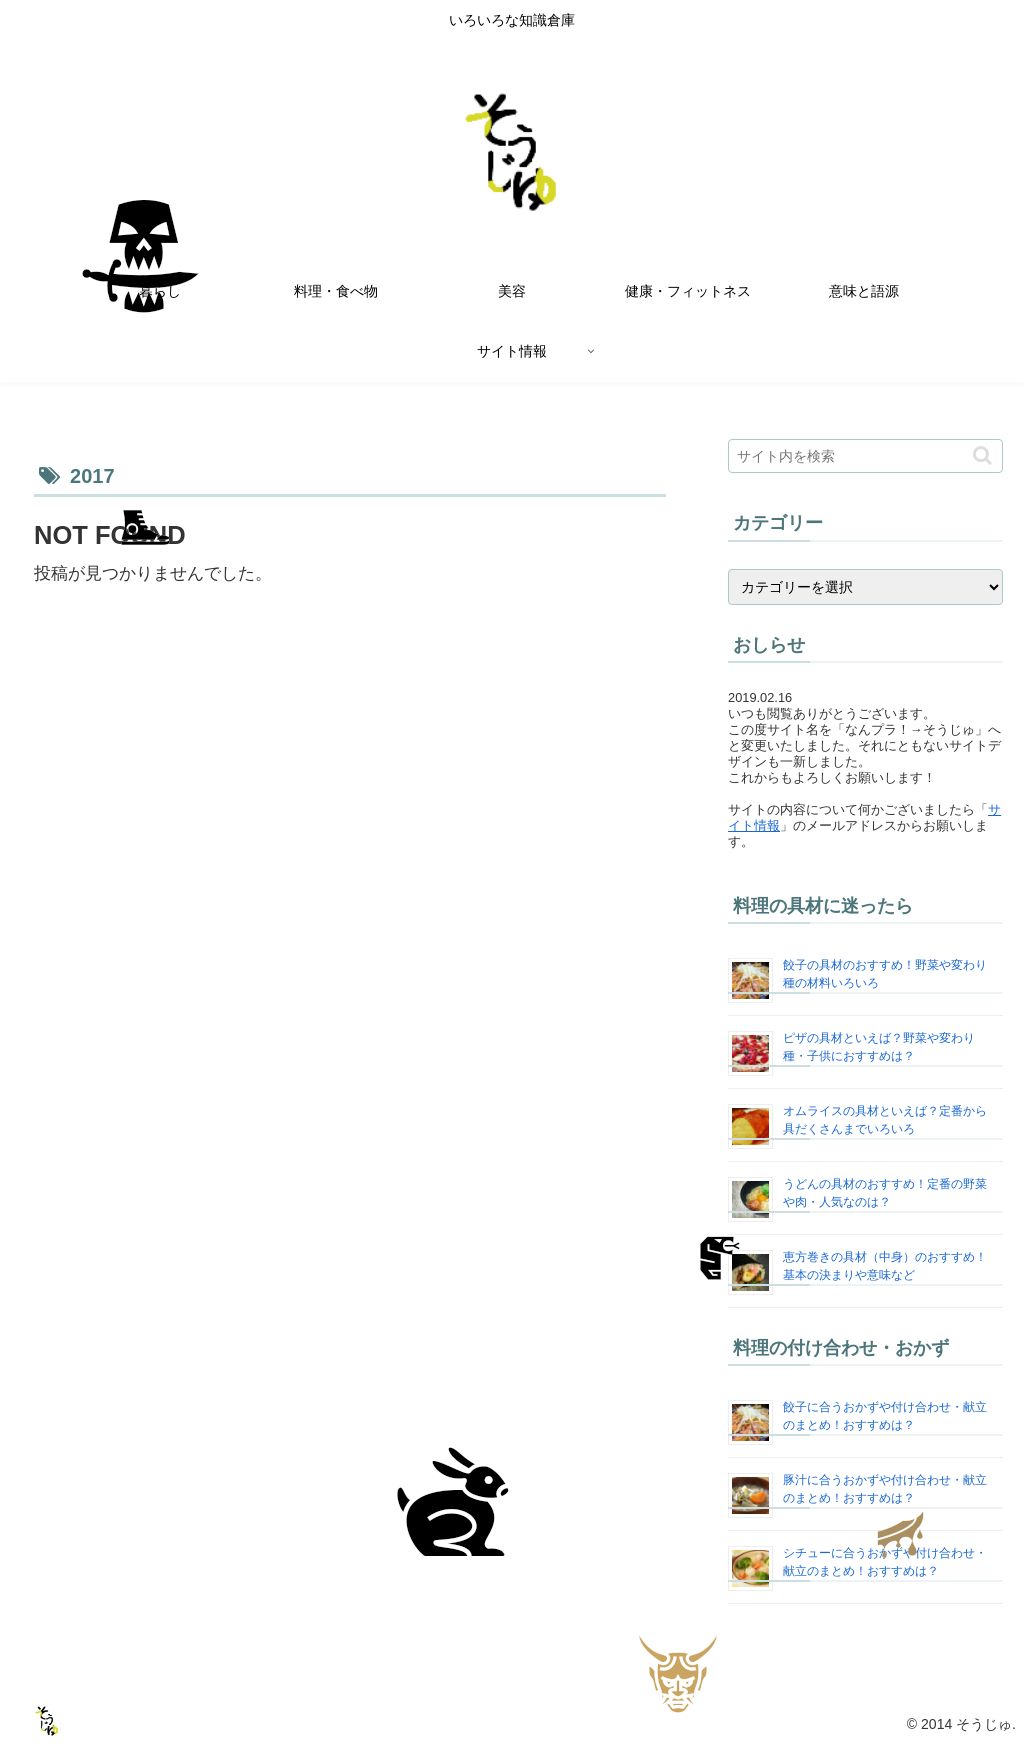 The height and width of the screenshot is (1754, 1024). Describe the element at coordinates (140, 257) in the screenshot. I see `indicates a critical hit or bite attack ability` at that location.